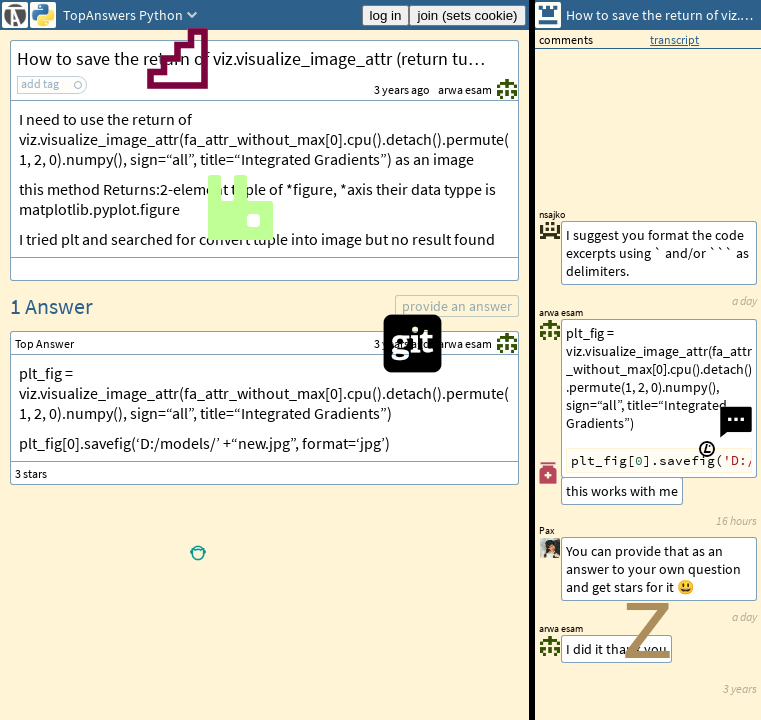 This screenshot has width=761, height=720. I want to click on linux professional institute logo, so click(707, 449).